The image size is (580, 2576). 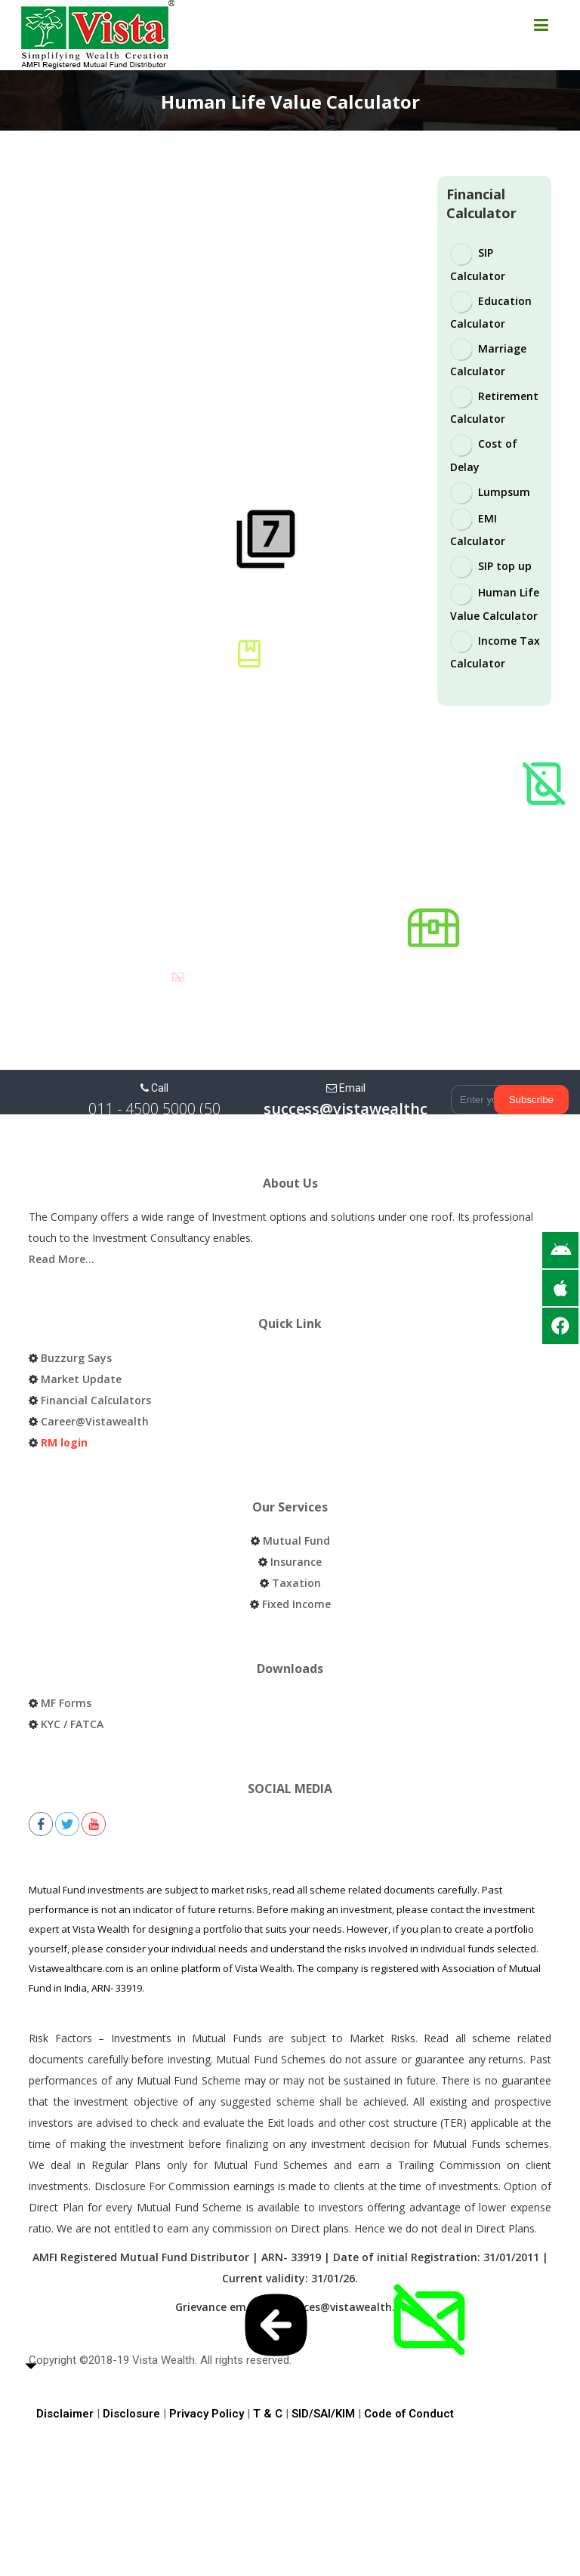 What do you see at coordinates (249, 654) in the screenshot?
I see `view your bookmarked items` at bounding box center [249, 654].